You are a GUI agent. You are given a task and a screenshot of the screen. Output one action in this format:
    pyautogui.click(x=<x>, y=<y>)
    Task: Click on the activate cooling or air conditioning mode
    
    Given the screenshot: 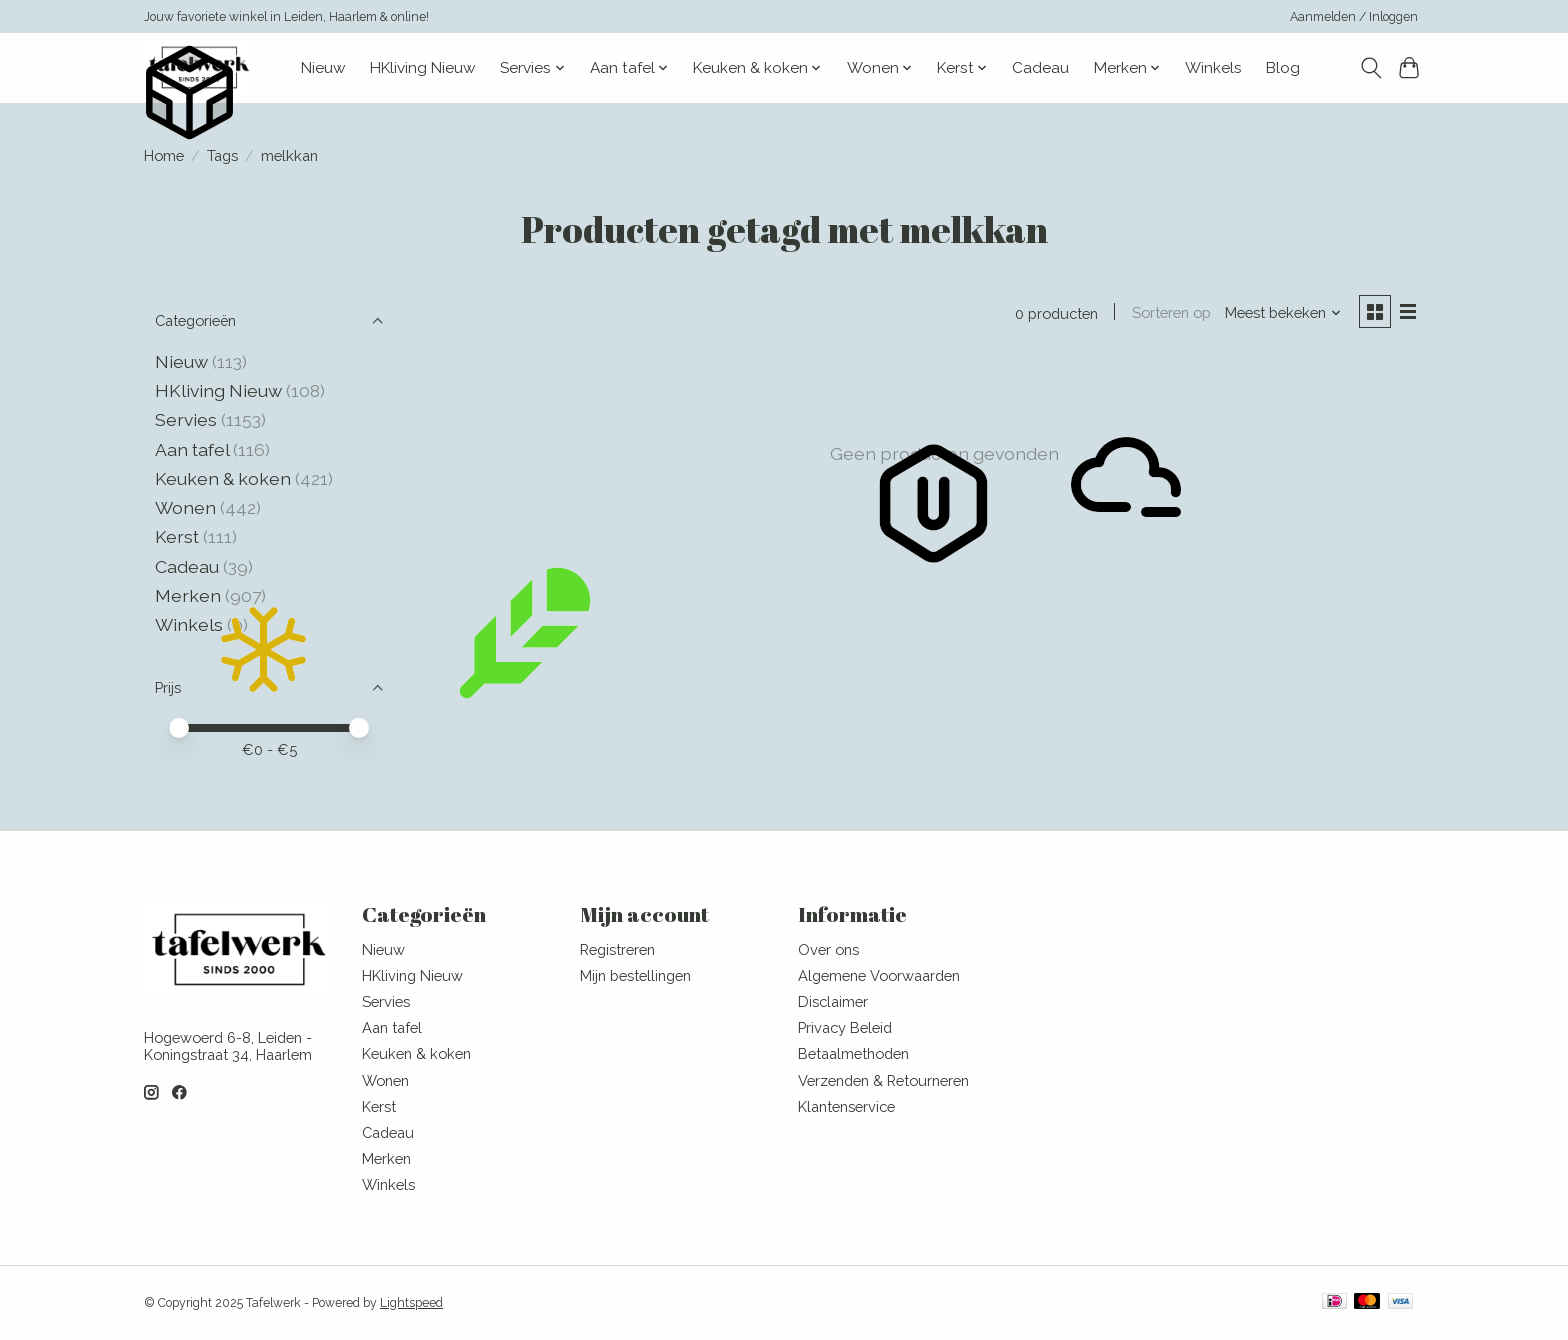 What is the action you would take?
    pyautogui.click(x=263, y=649)
    